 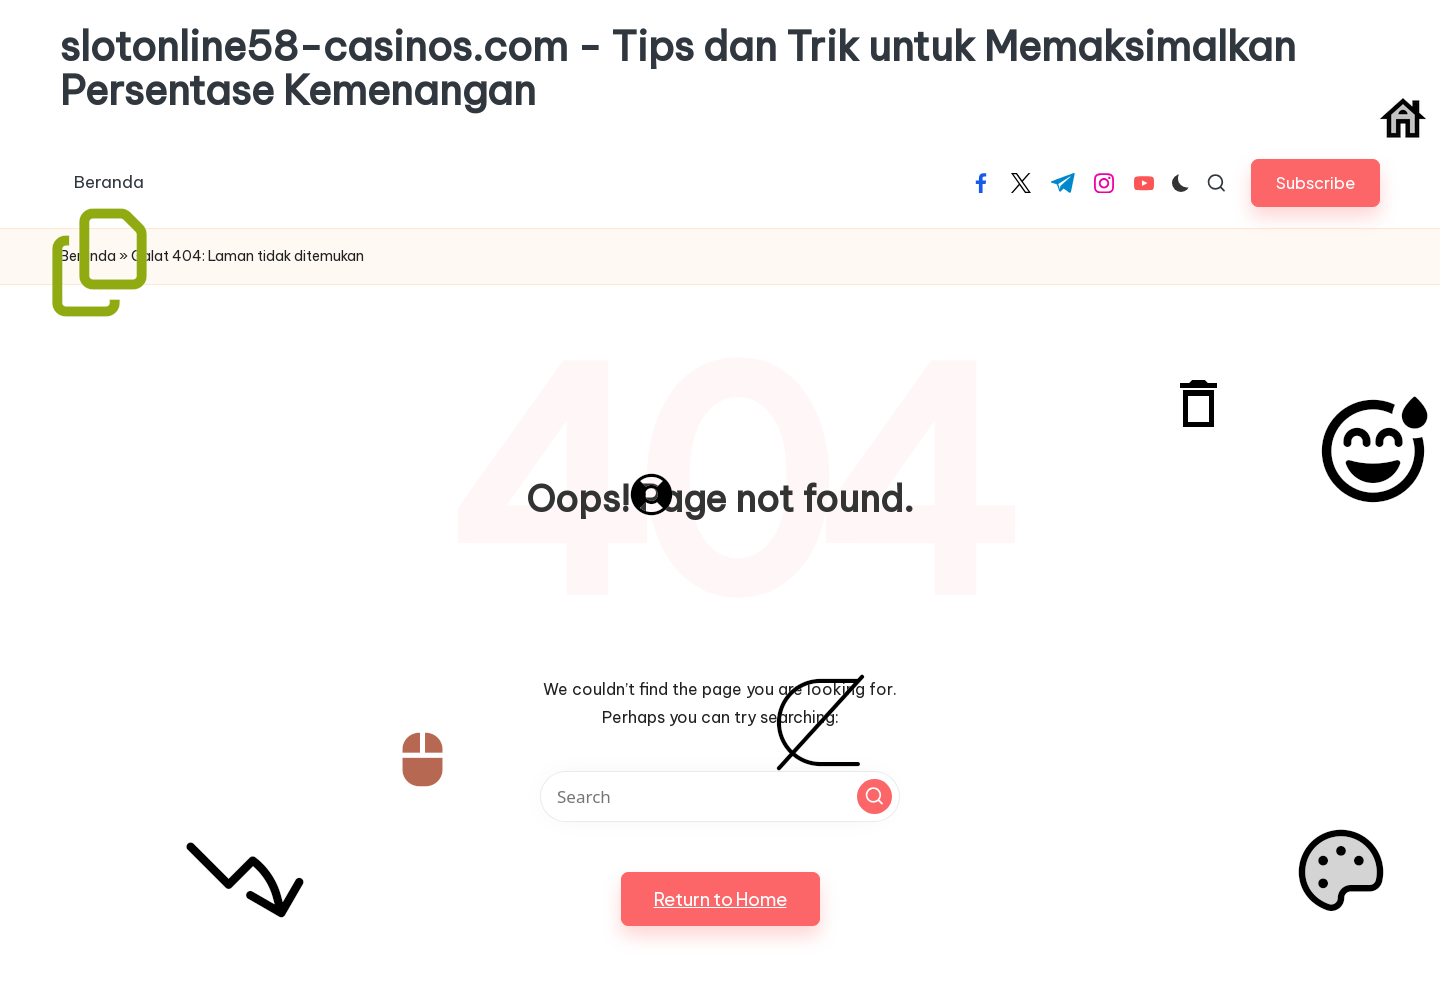 What do you see at coordinates (99, 262) in the screenshot?
I see `copy to clipboard` at bounding box center [99, 262].